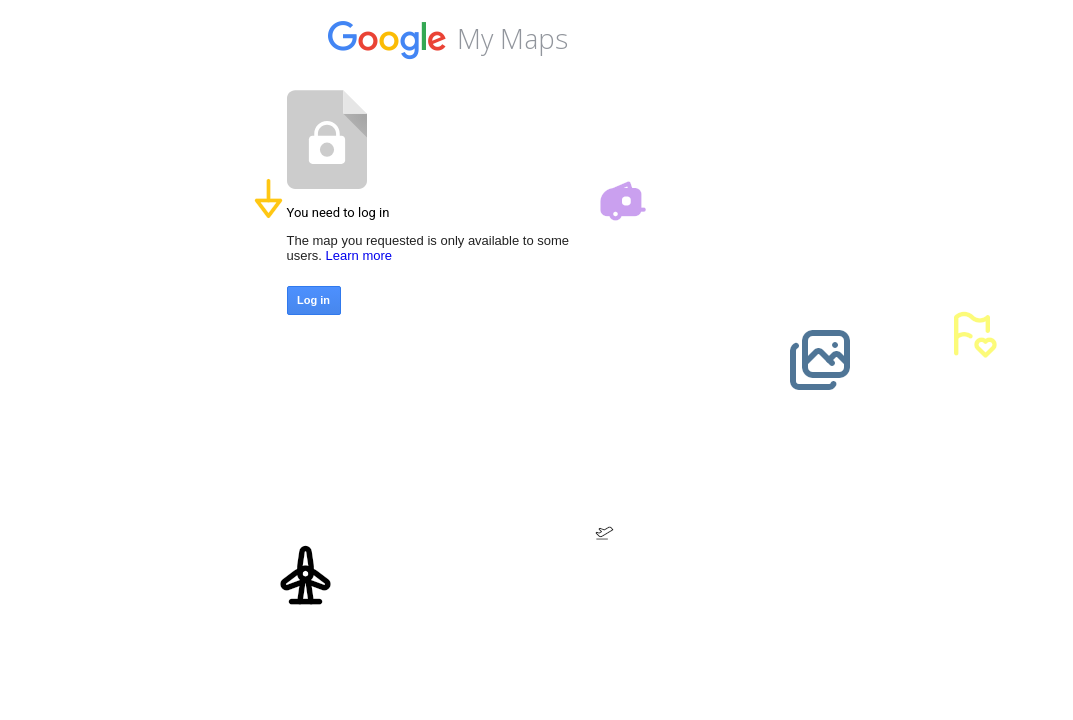 Image resolution: width=1073 pixels, height=720 pixels. I want to click on flag a favorite or loved item, so click(972, 333).